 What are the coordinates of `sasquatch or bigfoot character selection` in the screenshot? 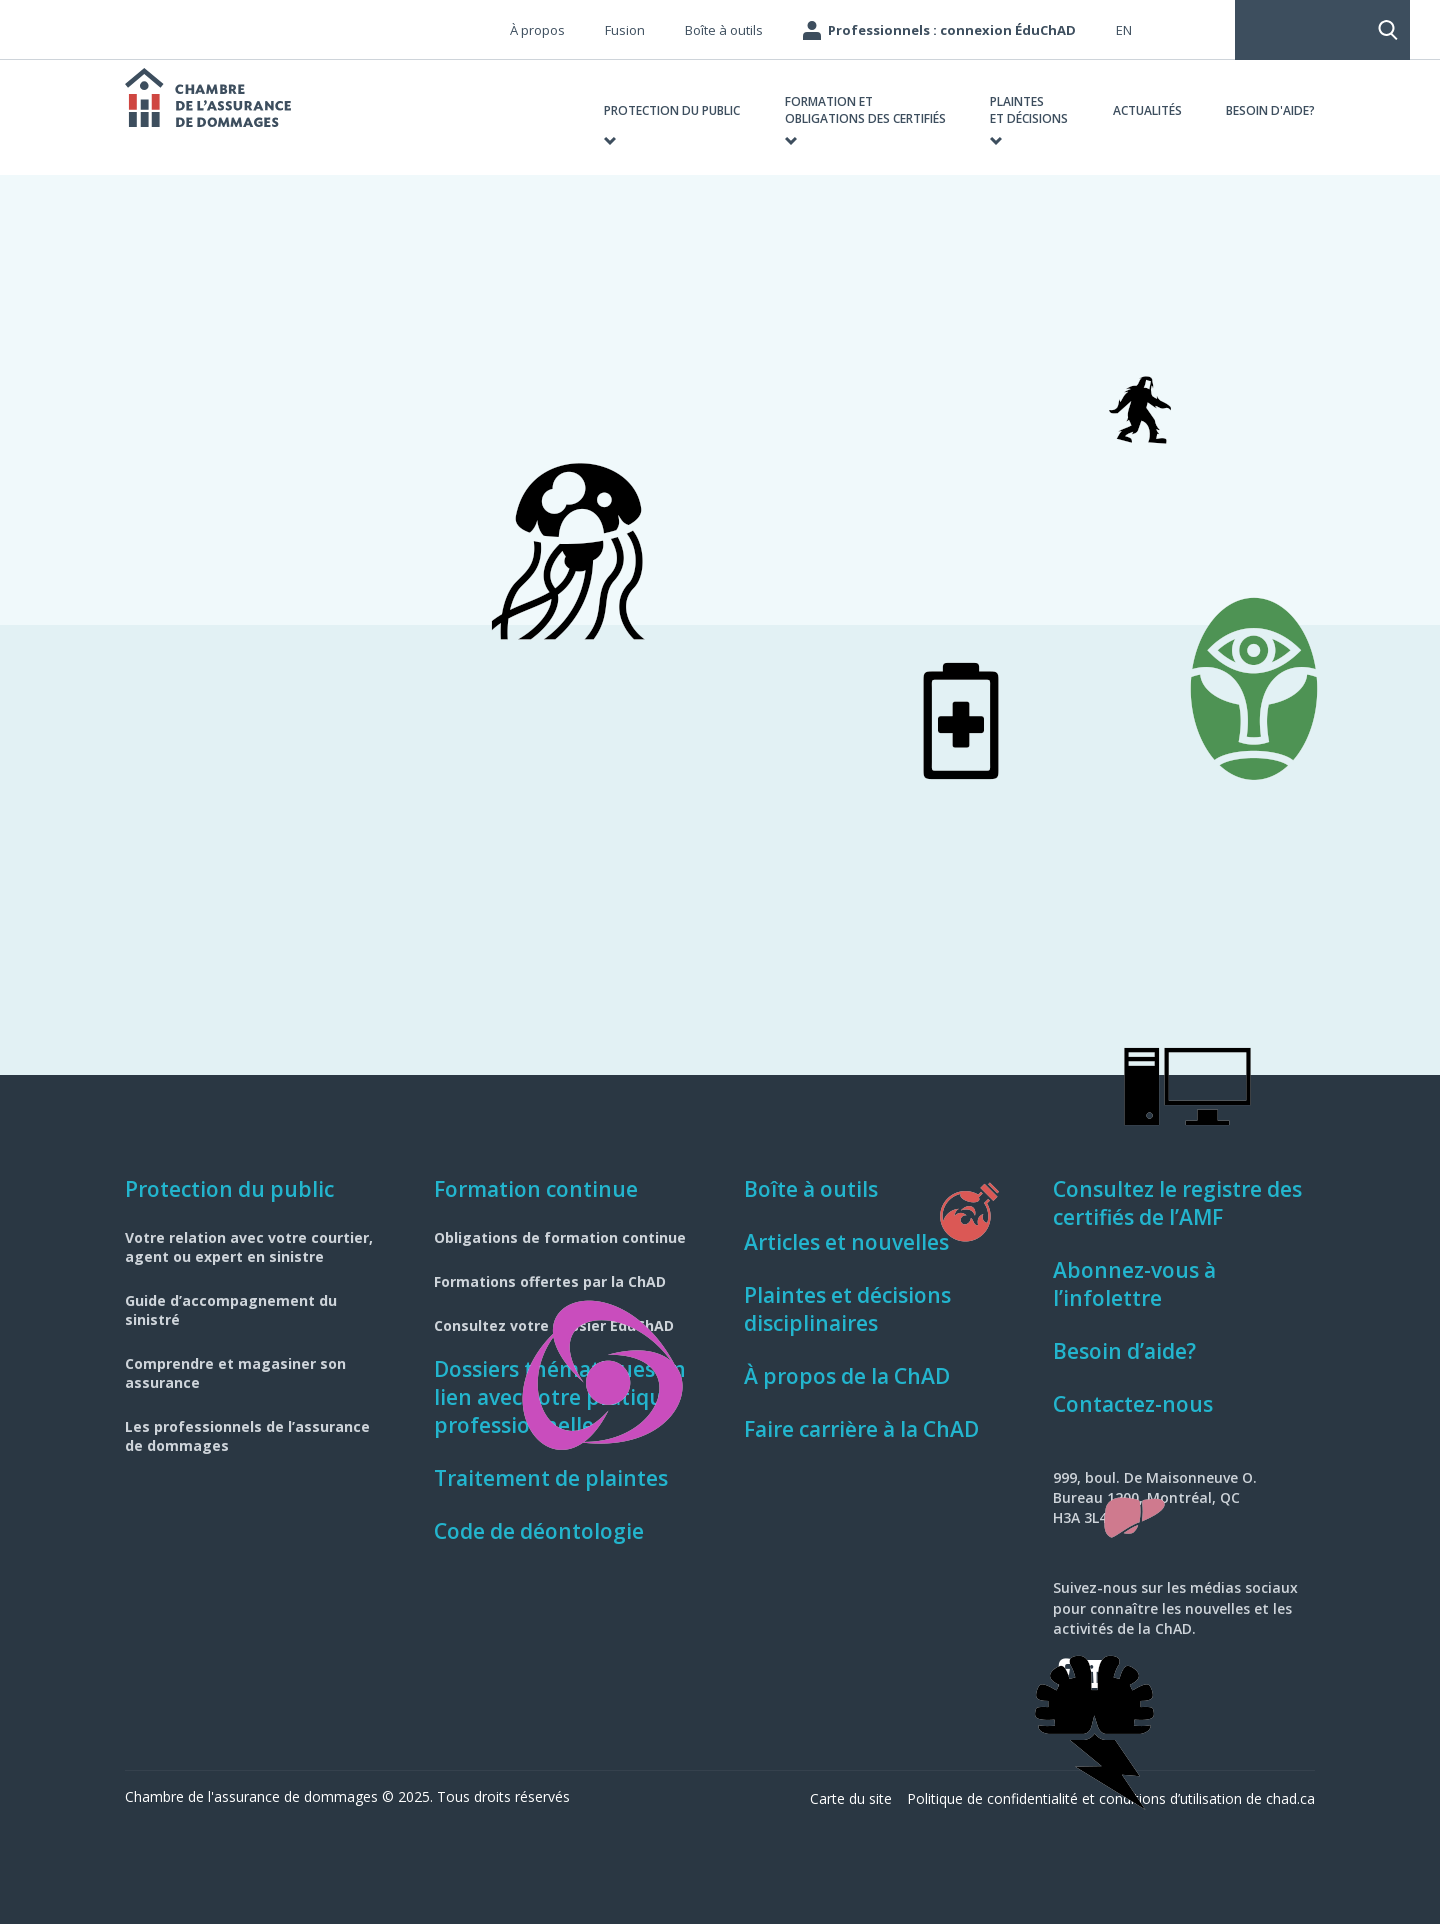 It's located at (1140, 410).